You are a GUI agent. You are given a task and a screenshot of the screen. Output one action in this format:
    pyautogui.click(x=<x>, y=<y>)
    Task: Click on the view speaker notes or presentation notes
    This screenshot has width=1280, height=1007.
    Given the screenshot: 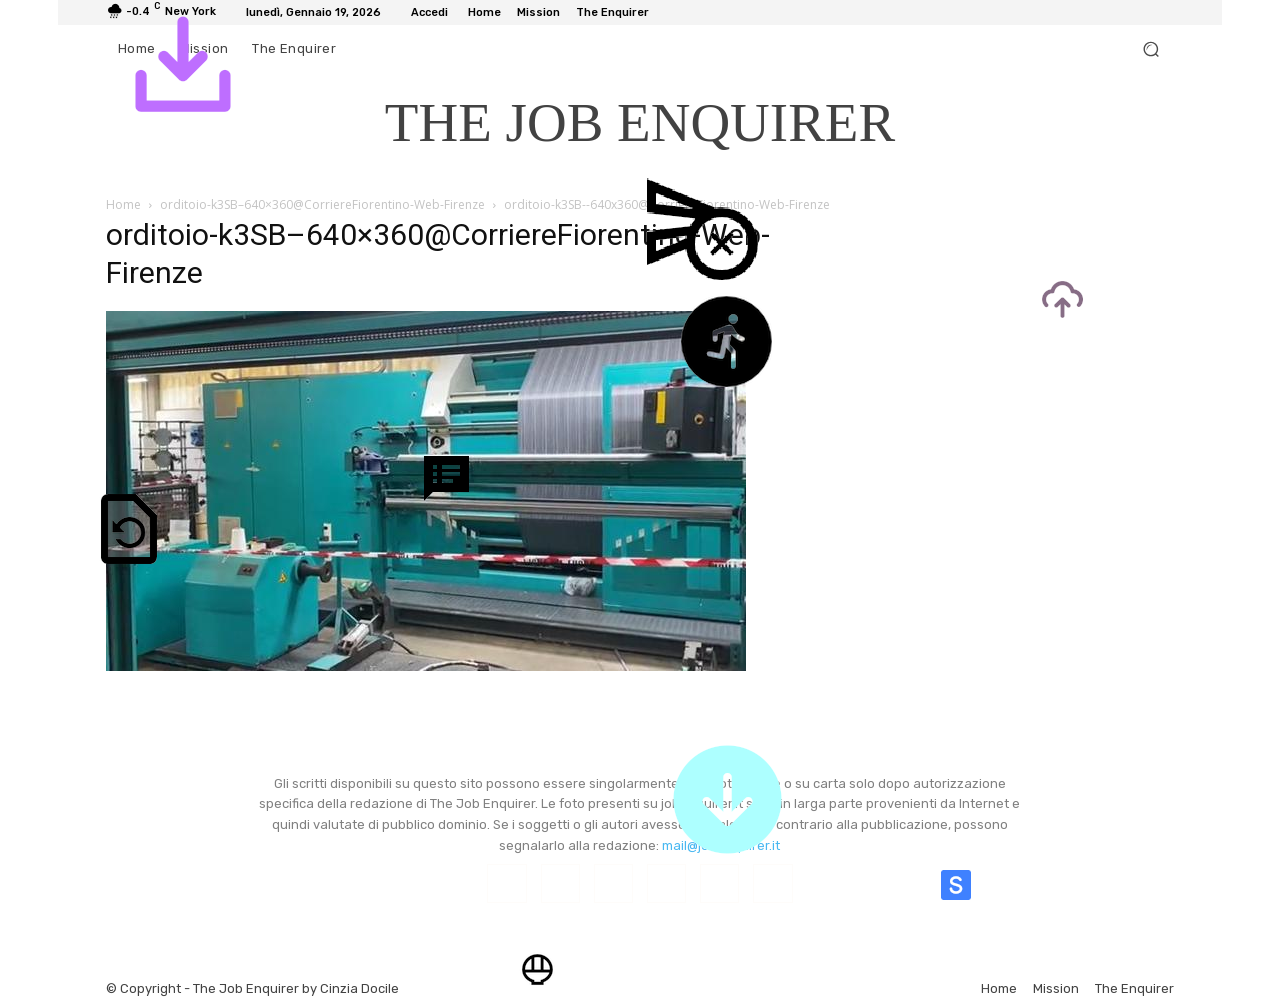 What is the action you would take?
    pyautogui.click(x=446, y=478)
    